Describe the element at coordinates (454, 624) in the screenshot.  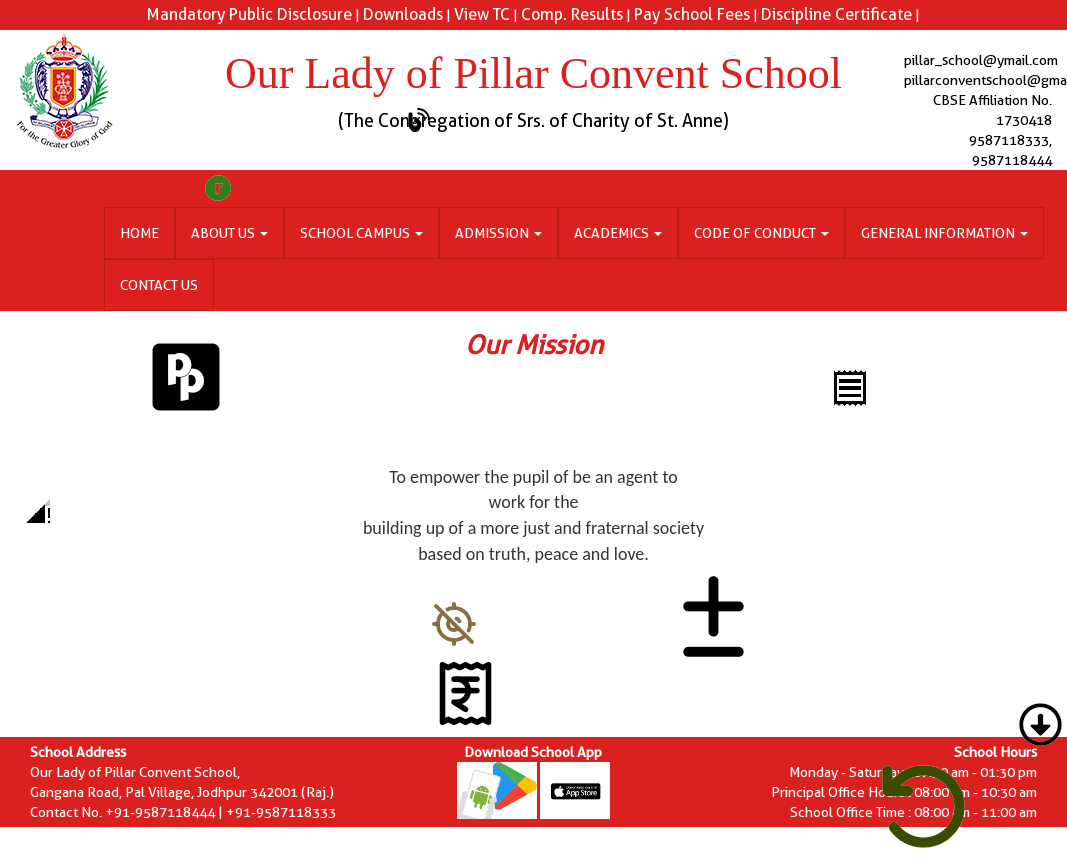
I see `location services disabled` at that location.